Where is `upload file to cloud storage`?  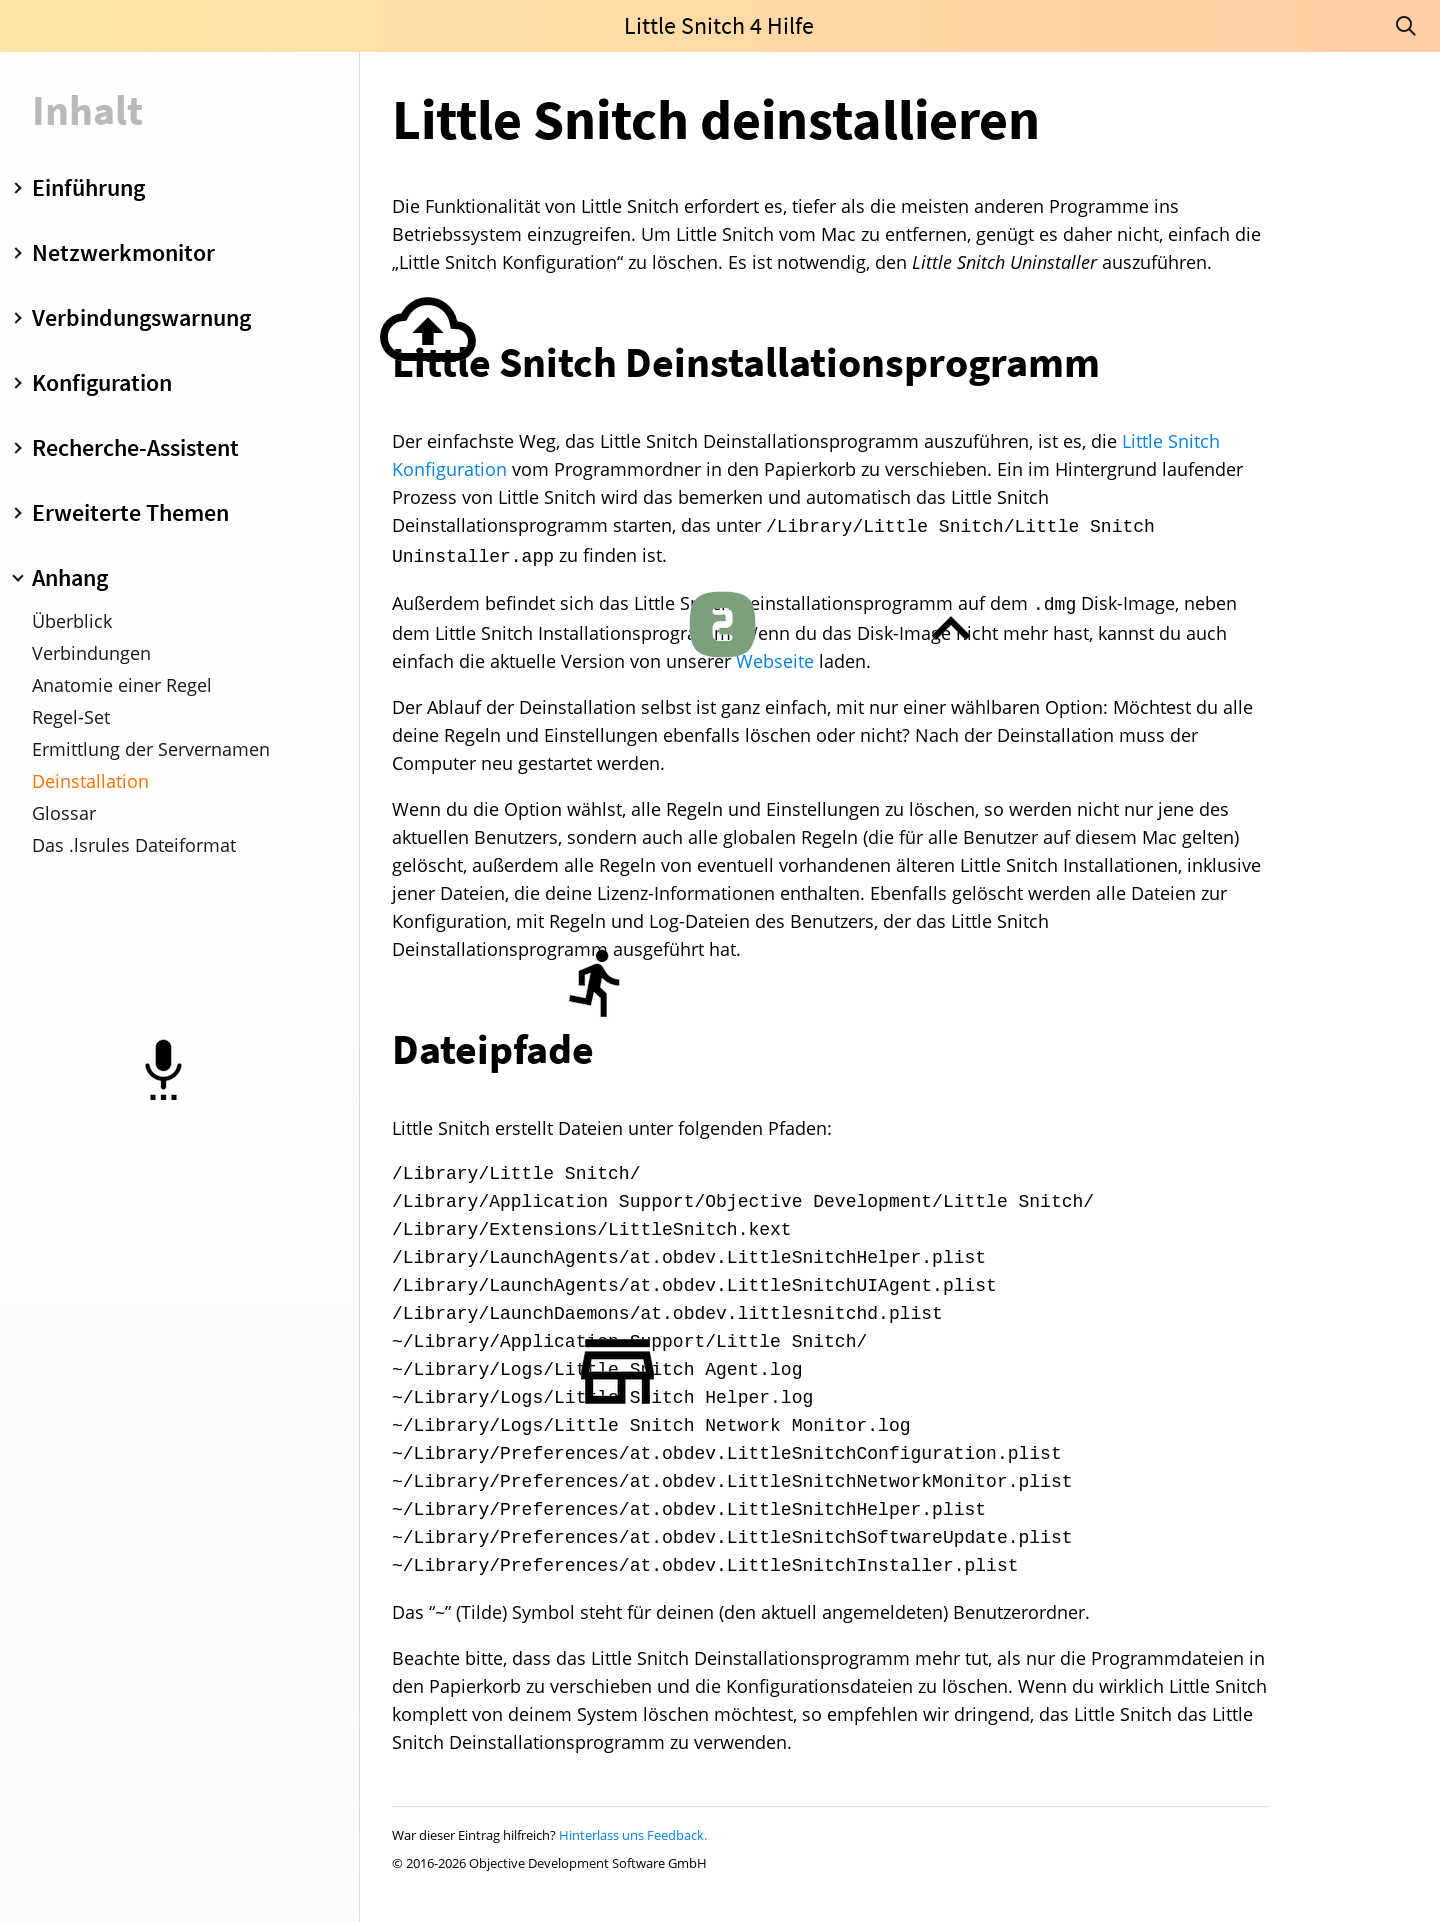 upload file to cloud storage is located at coordinates (428, 329).